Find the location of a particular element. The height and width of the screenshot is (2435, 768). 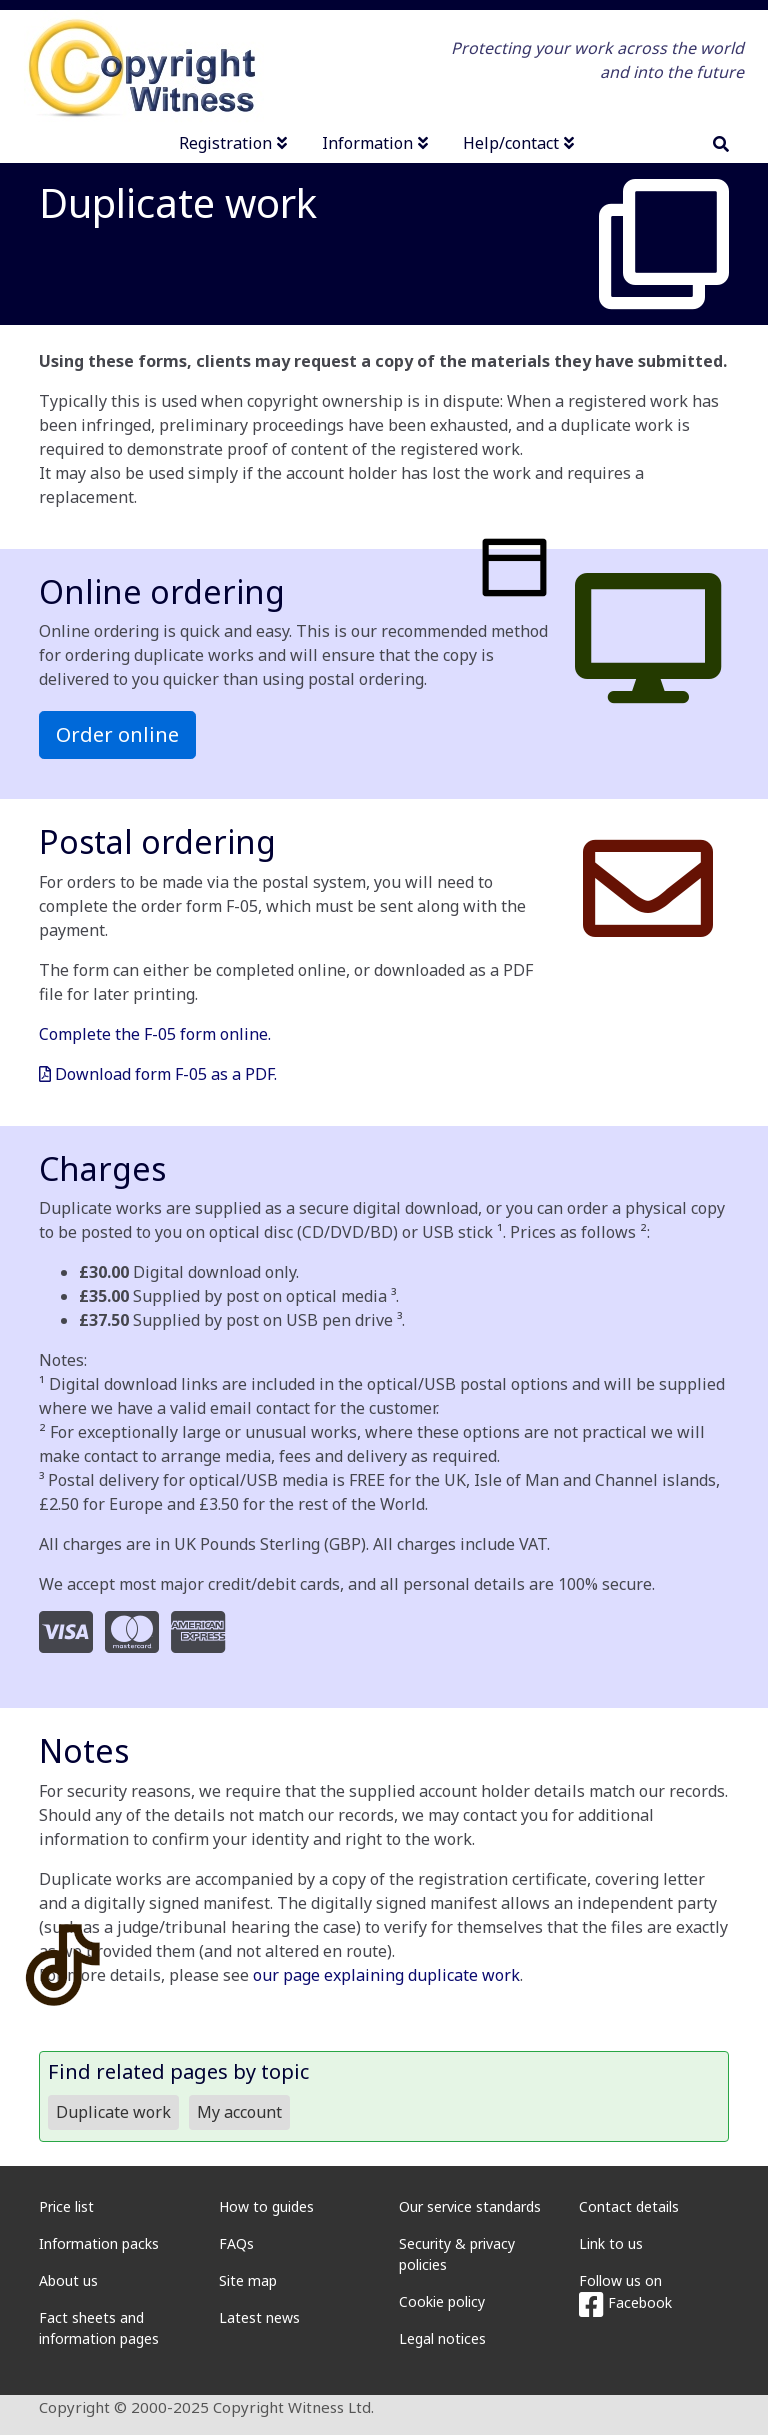

open the tiktok app is located at coordinates (63, 1965).